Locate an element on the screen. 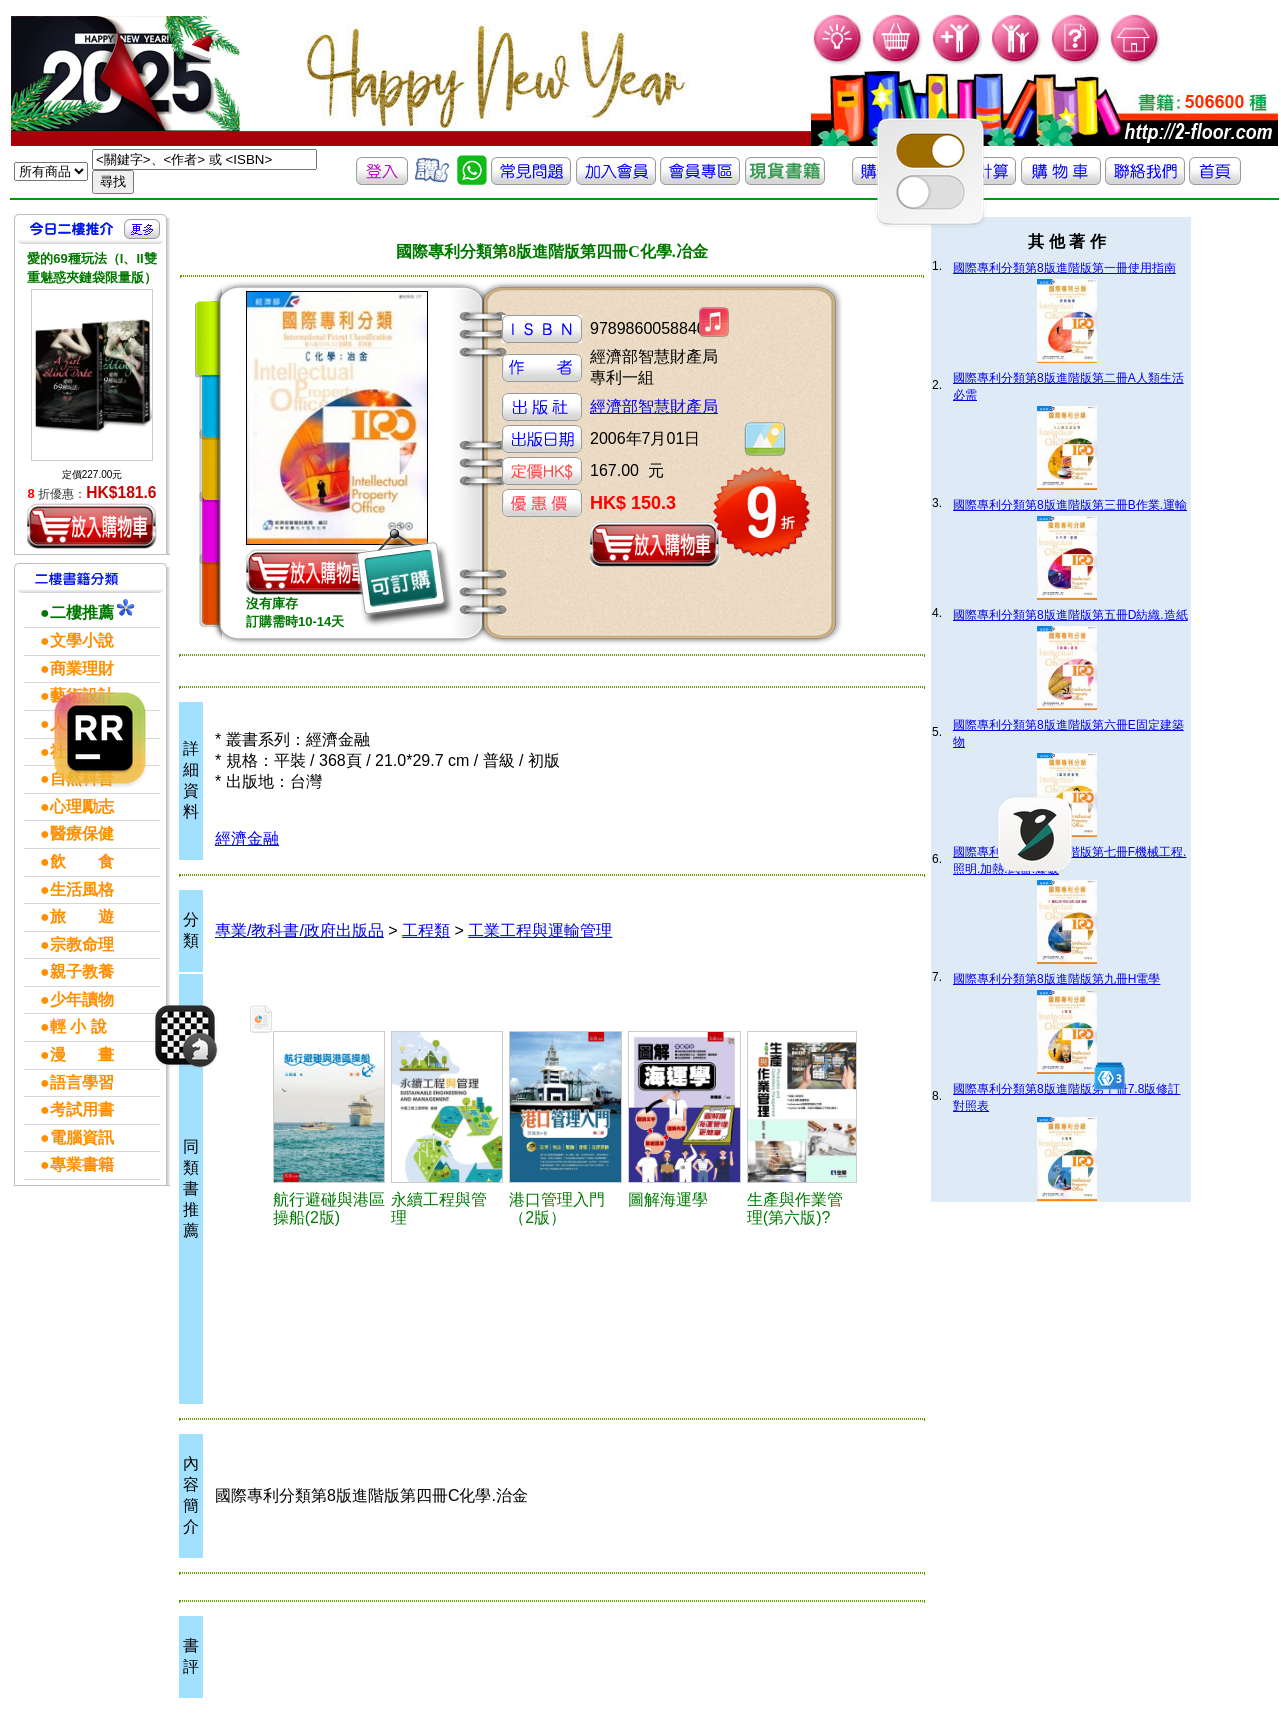 This screenshot has height=1717, width=1281. open graphics or image editing applications is located at coordinates (765, 439).